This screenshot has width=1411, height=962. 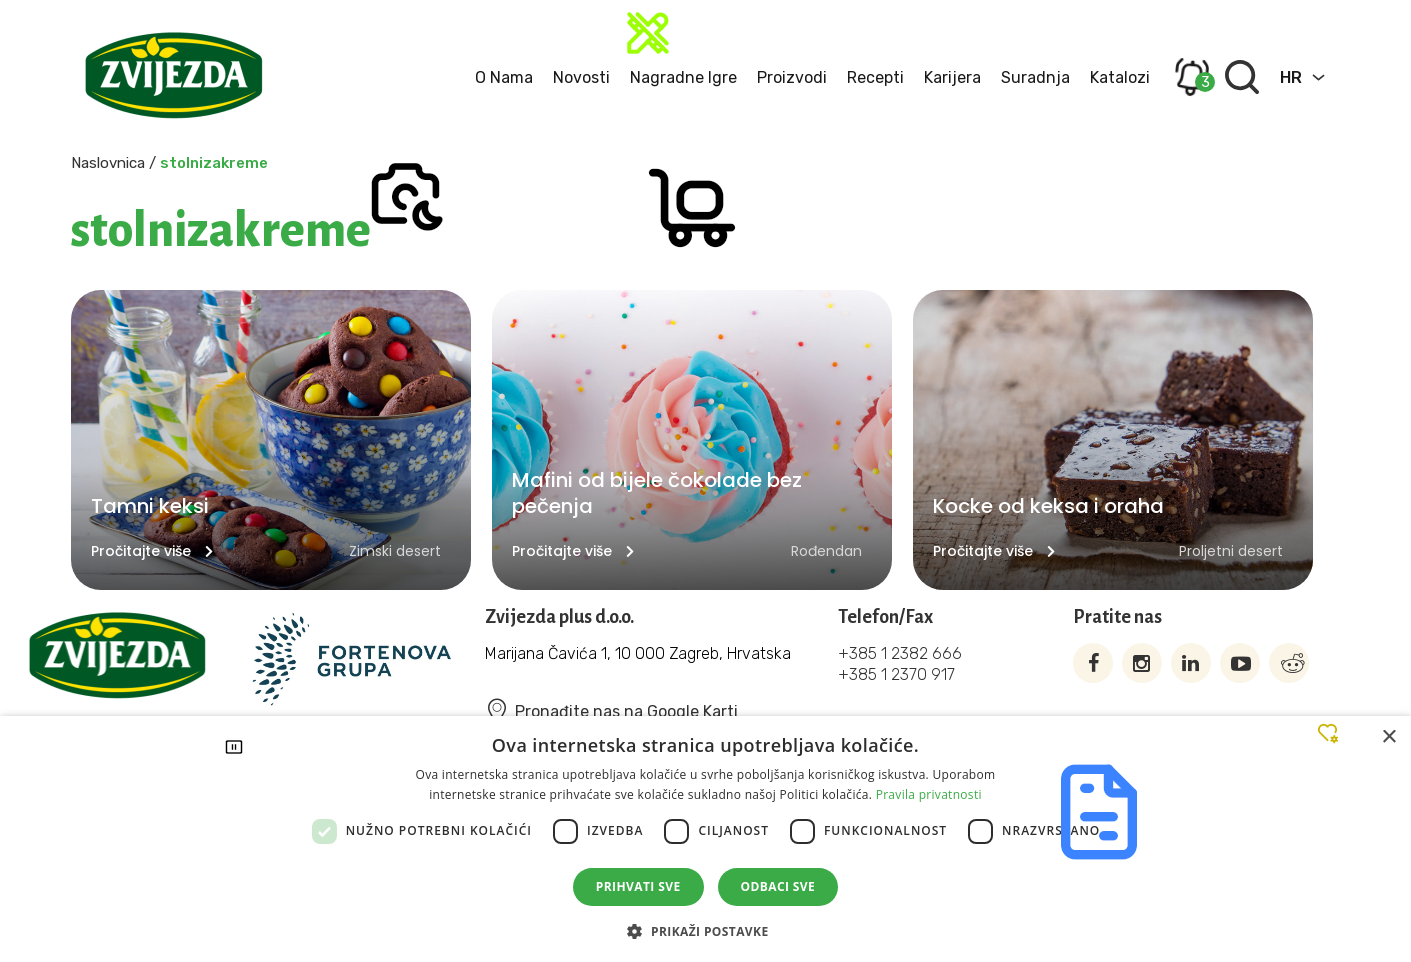 I want to click on manage favorites settings, so click(x=1327, y=732).